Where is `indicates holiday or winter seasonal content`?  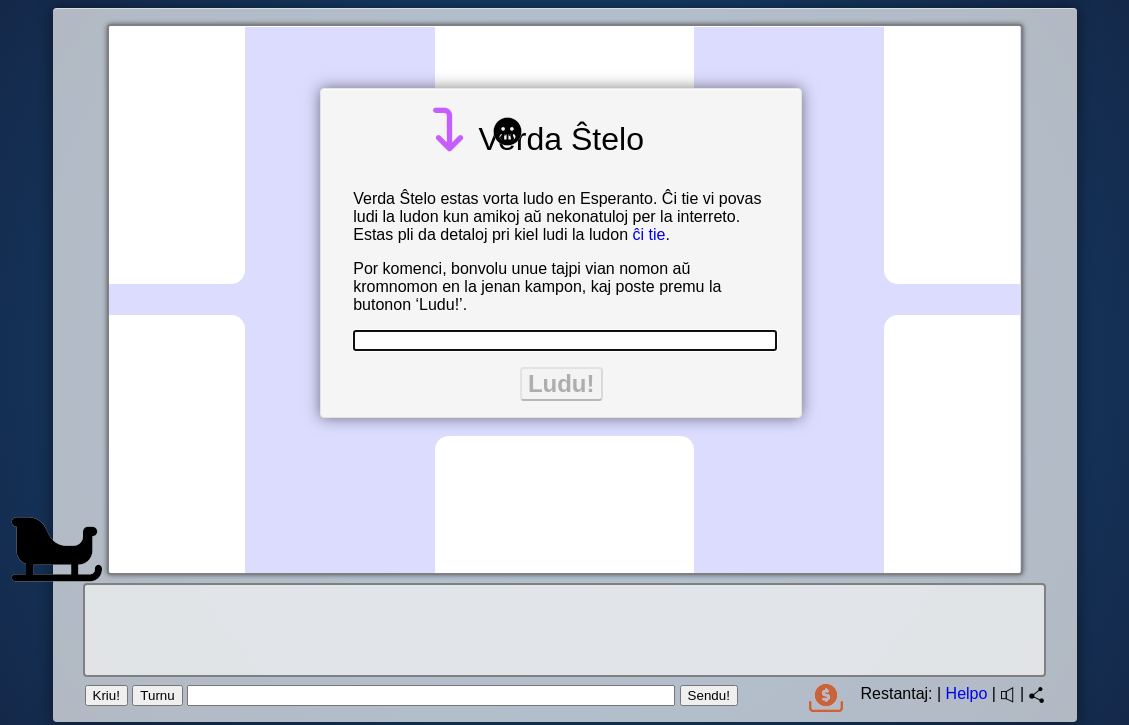 indicates holiday or winter seasonal content is located at coordinates (54, 550).